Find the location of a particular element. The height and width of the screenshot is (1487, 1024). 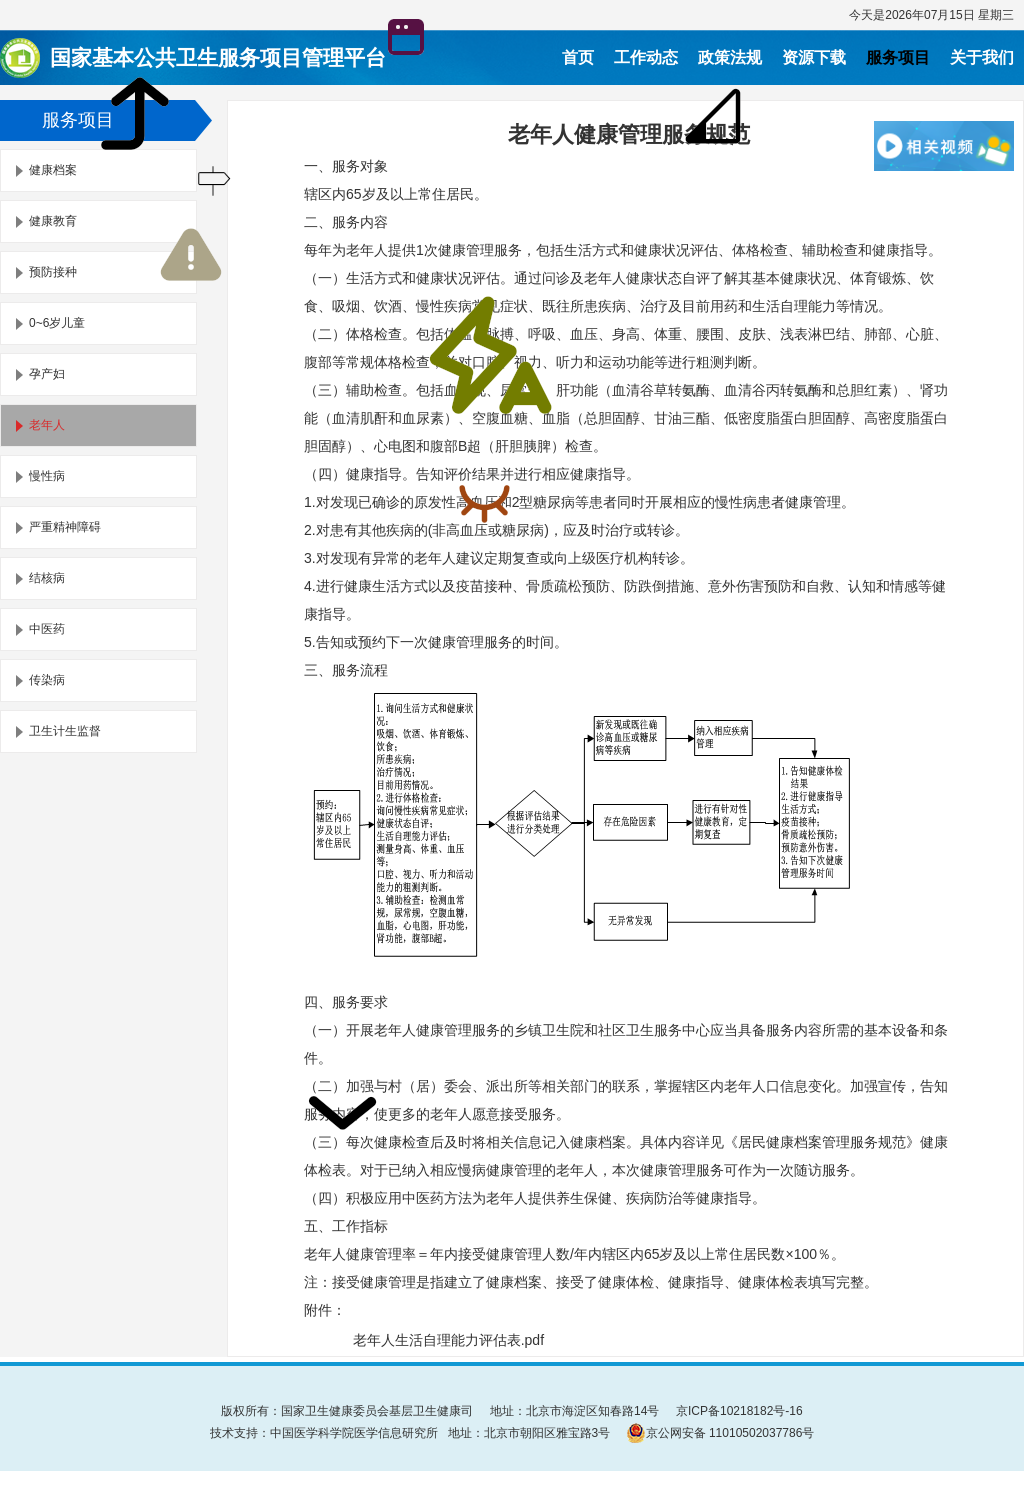

auto-enhance or quick optimize content is located at coordinates (488, 359).